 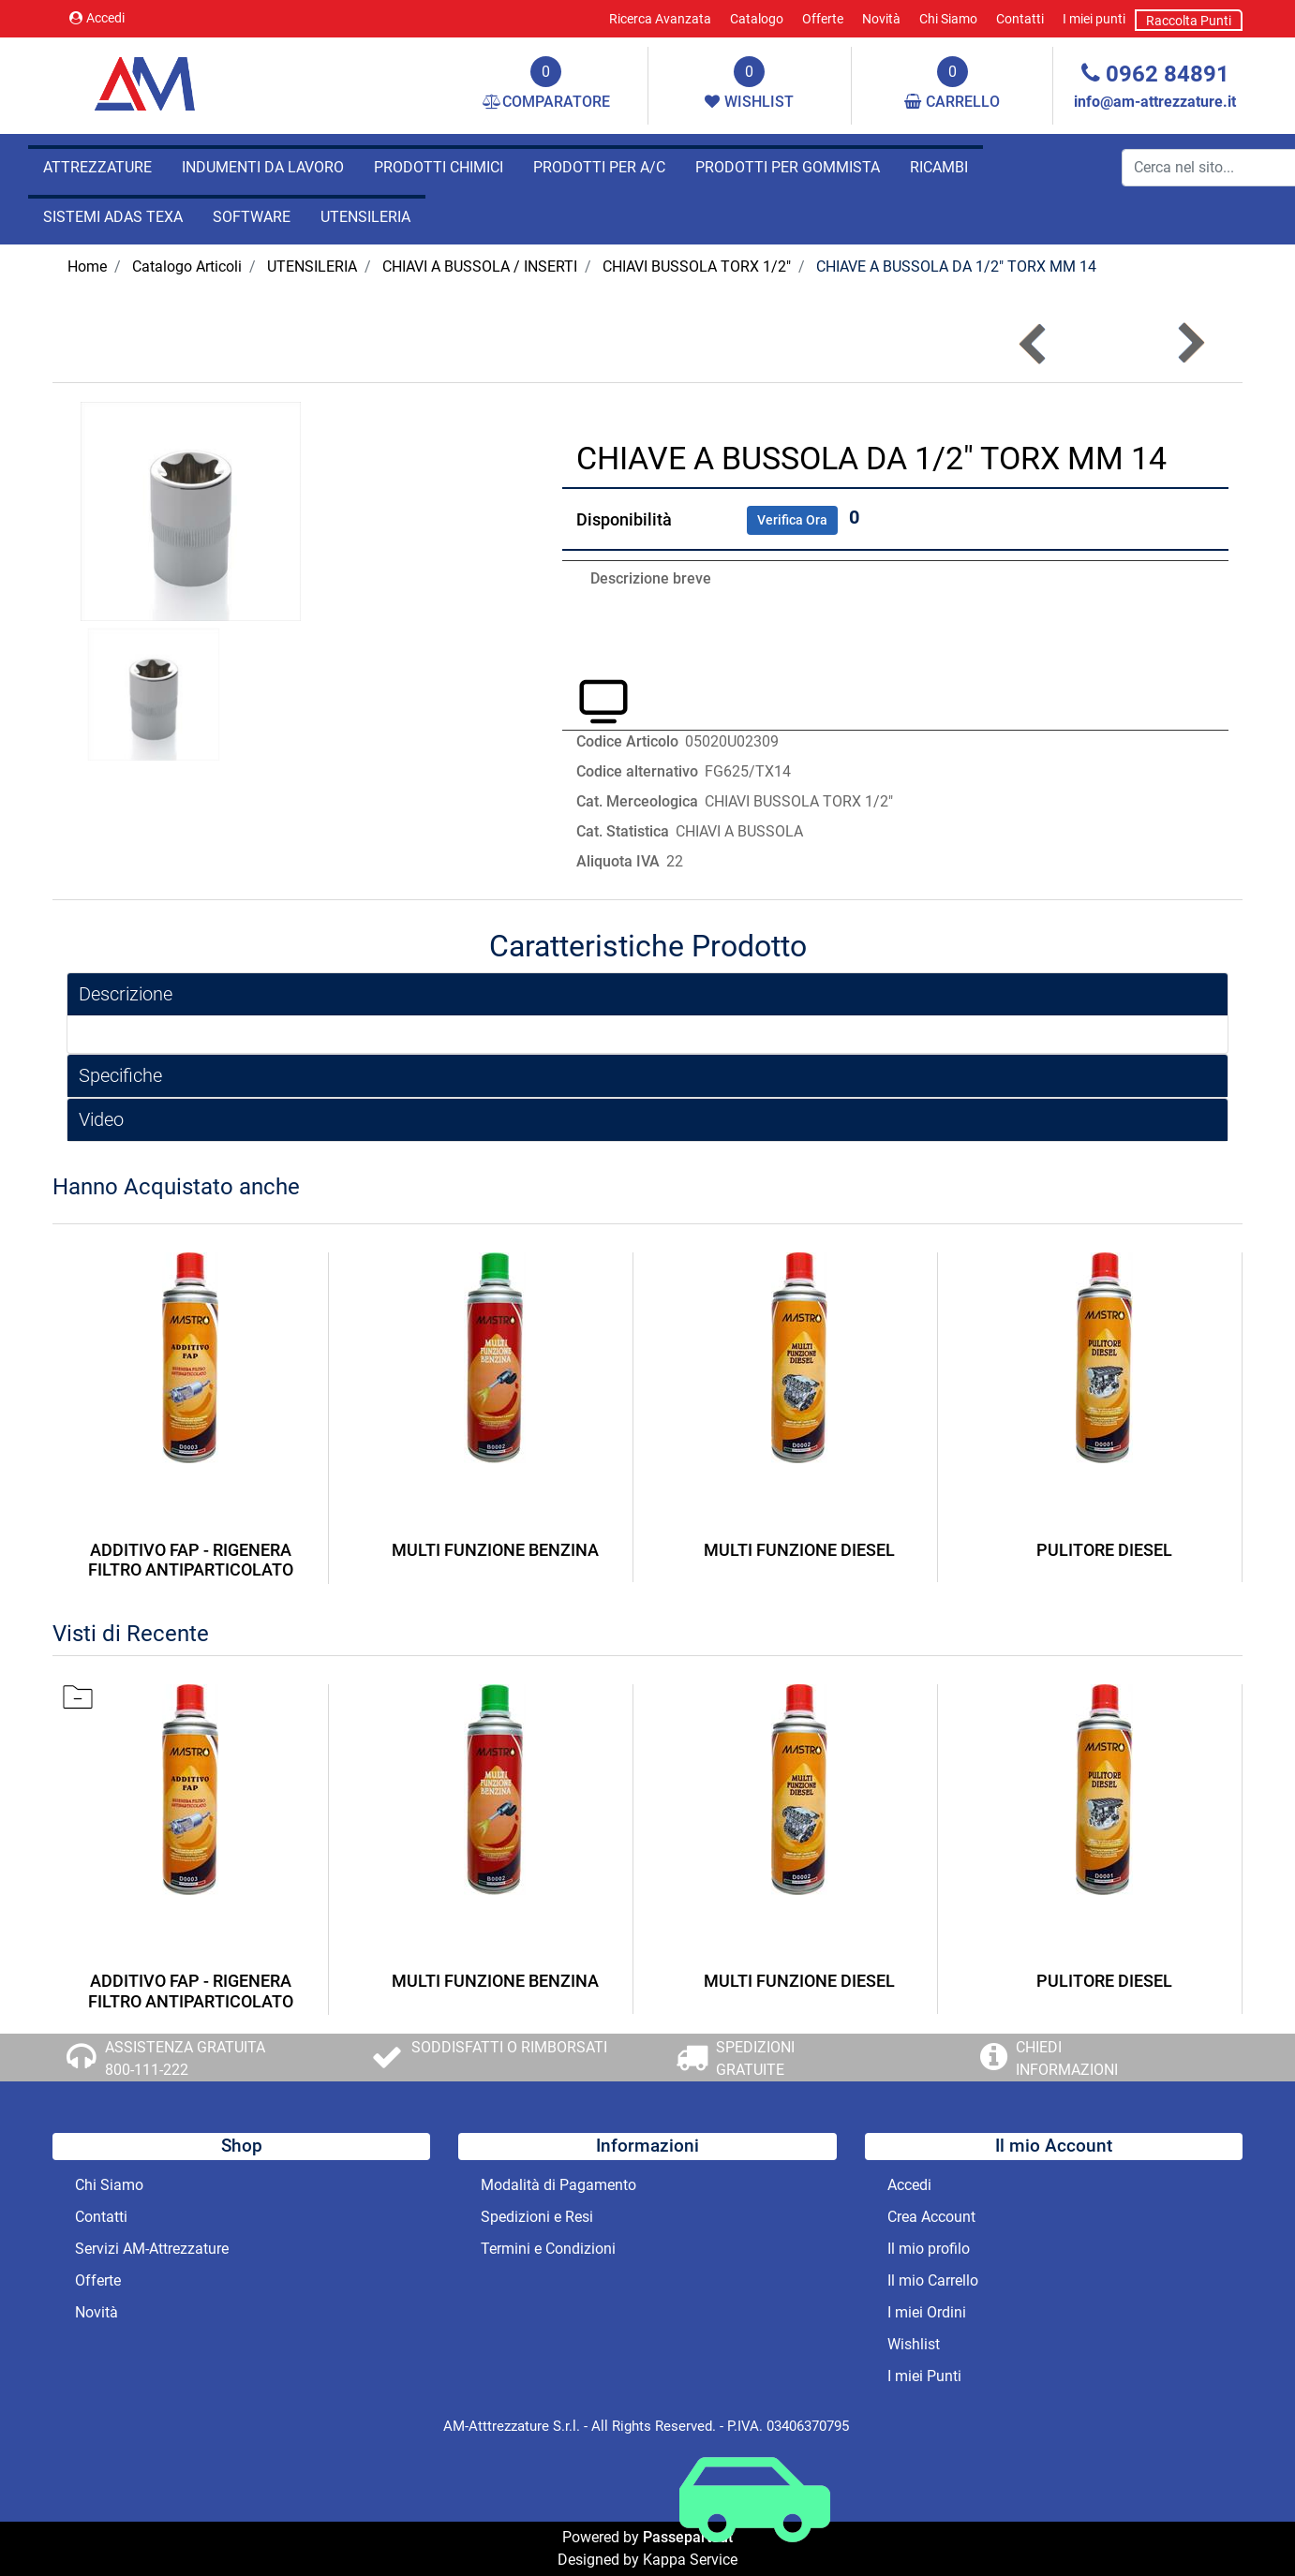 What do you see at coordinates (754, 2495) in the screenshot?
I see `access vehicle or car-related settings` at bounding box center [754, 2495].